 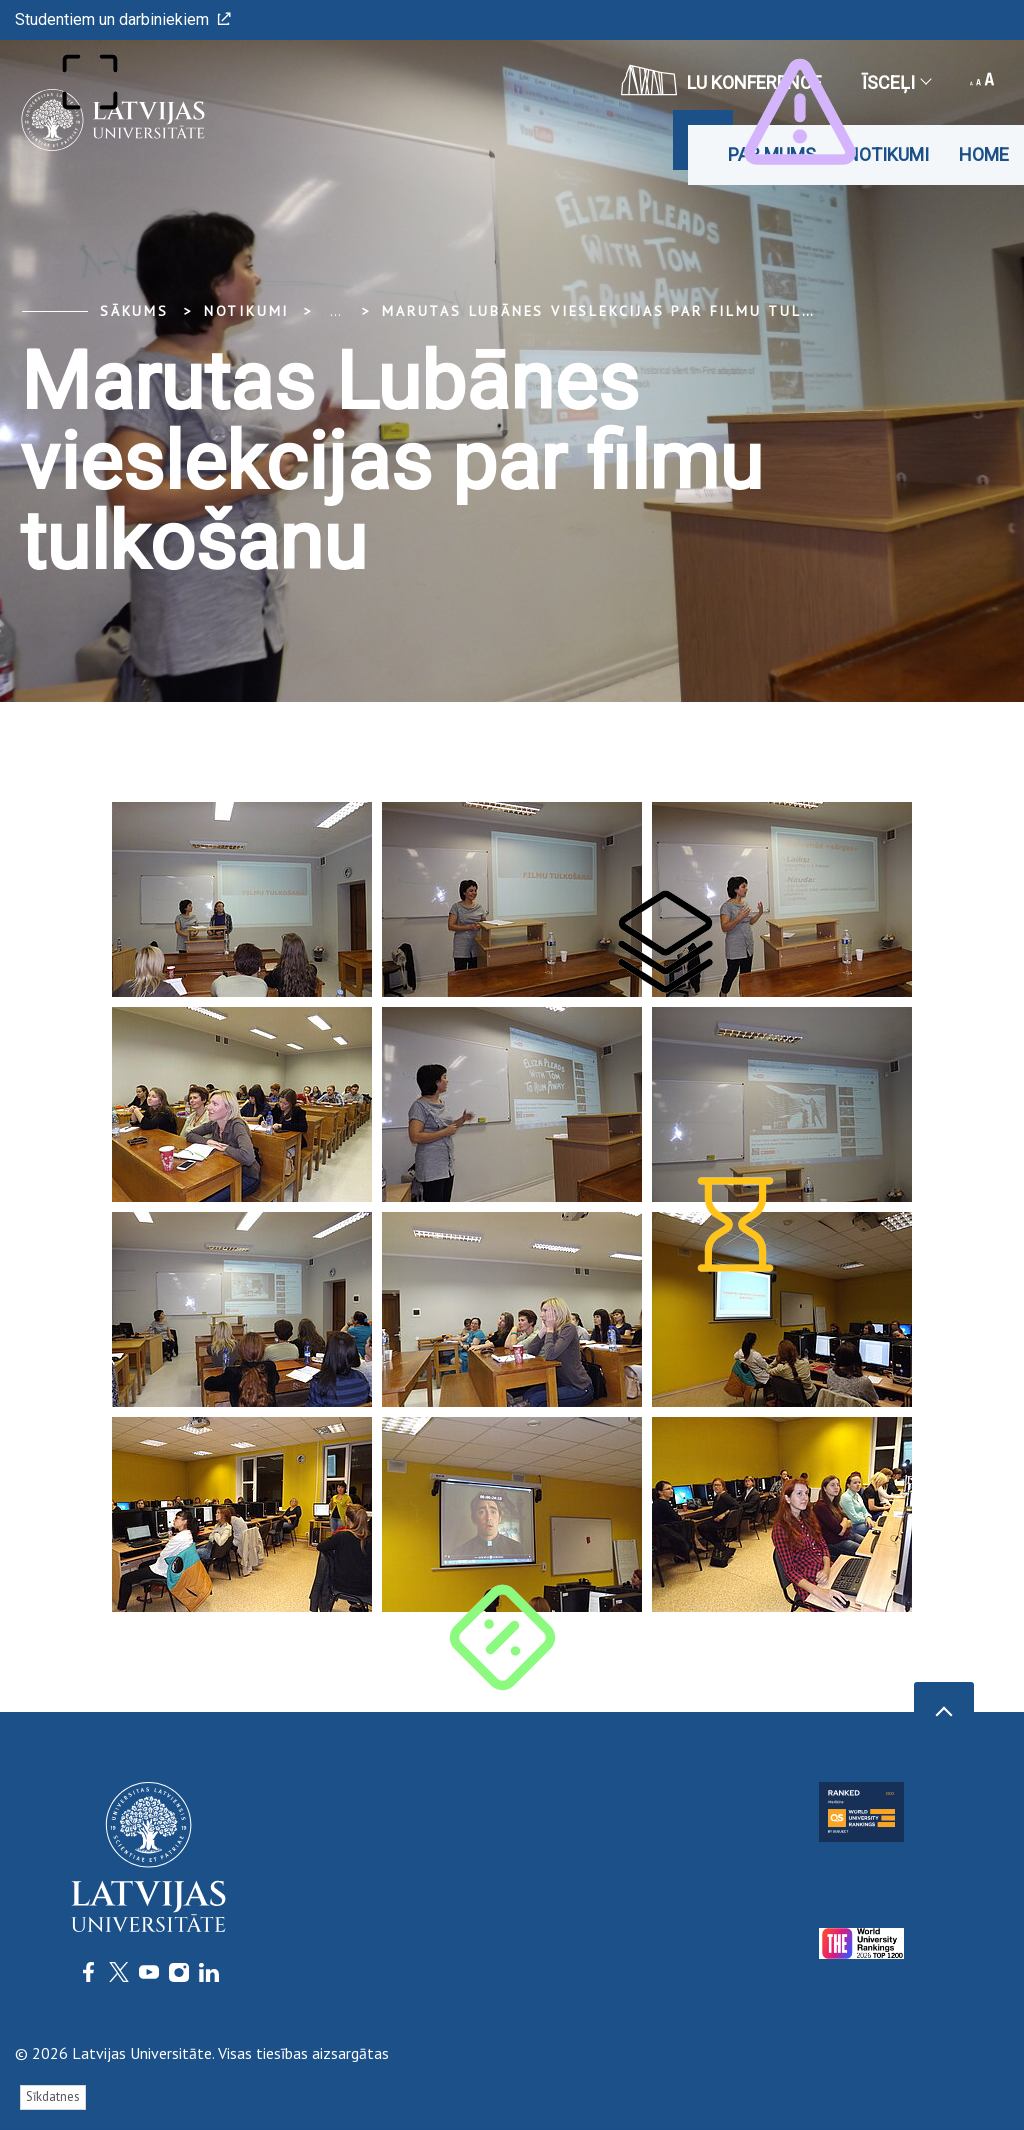 What do you see at coordinates (665, 940) in the screenshot?
I see `view stacked layers or items` at bounding box center [665, 940].